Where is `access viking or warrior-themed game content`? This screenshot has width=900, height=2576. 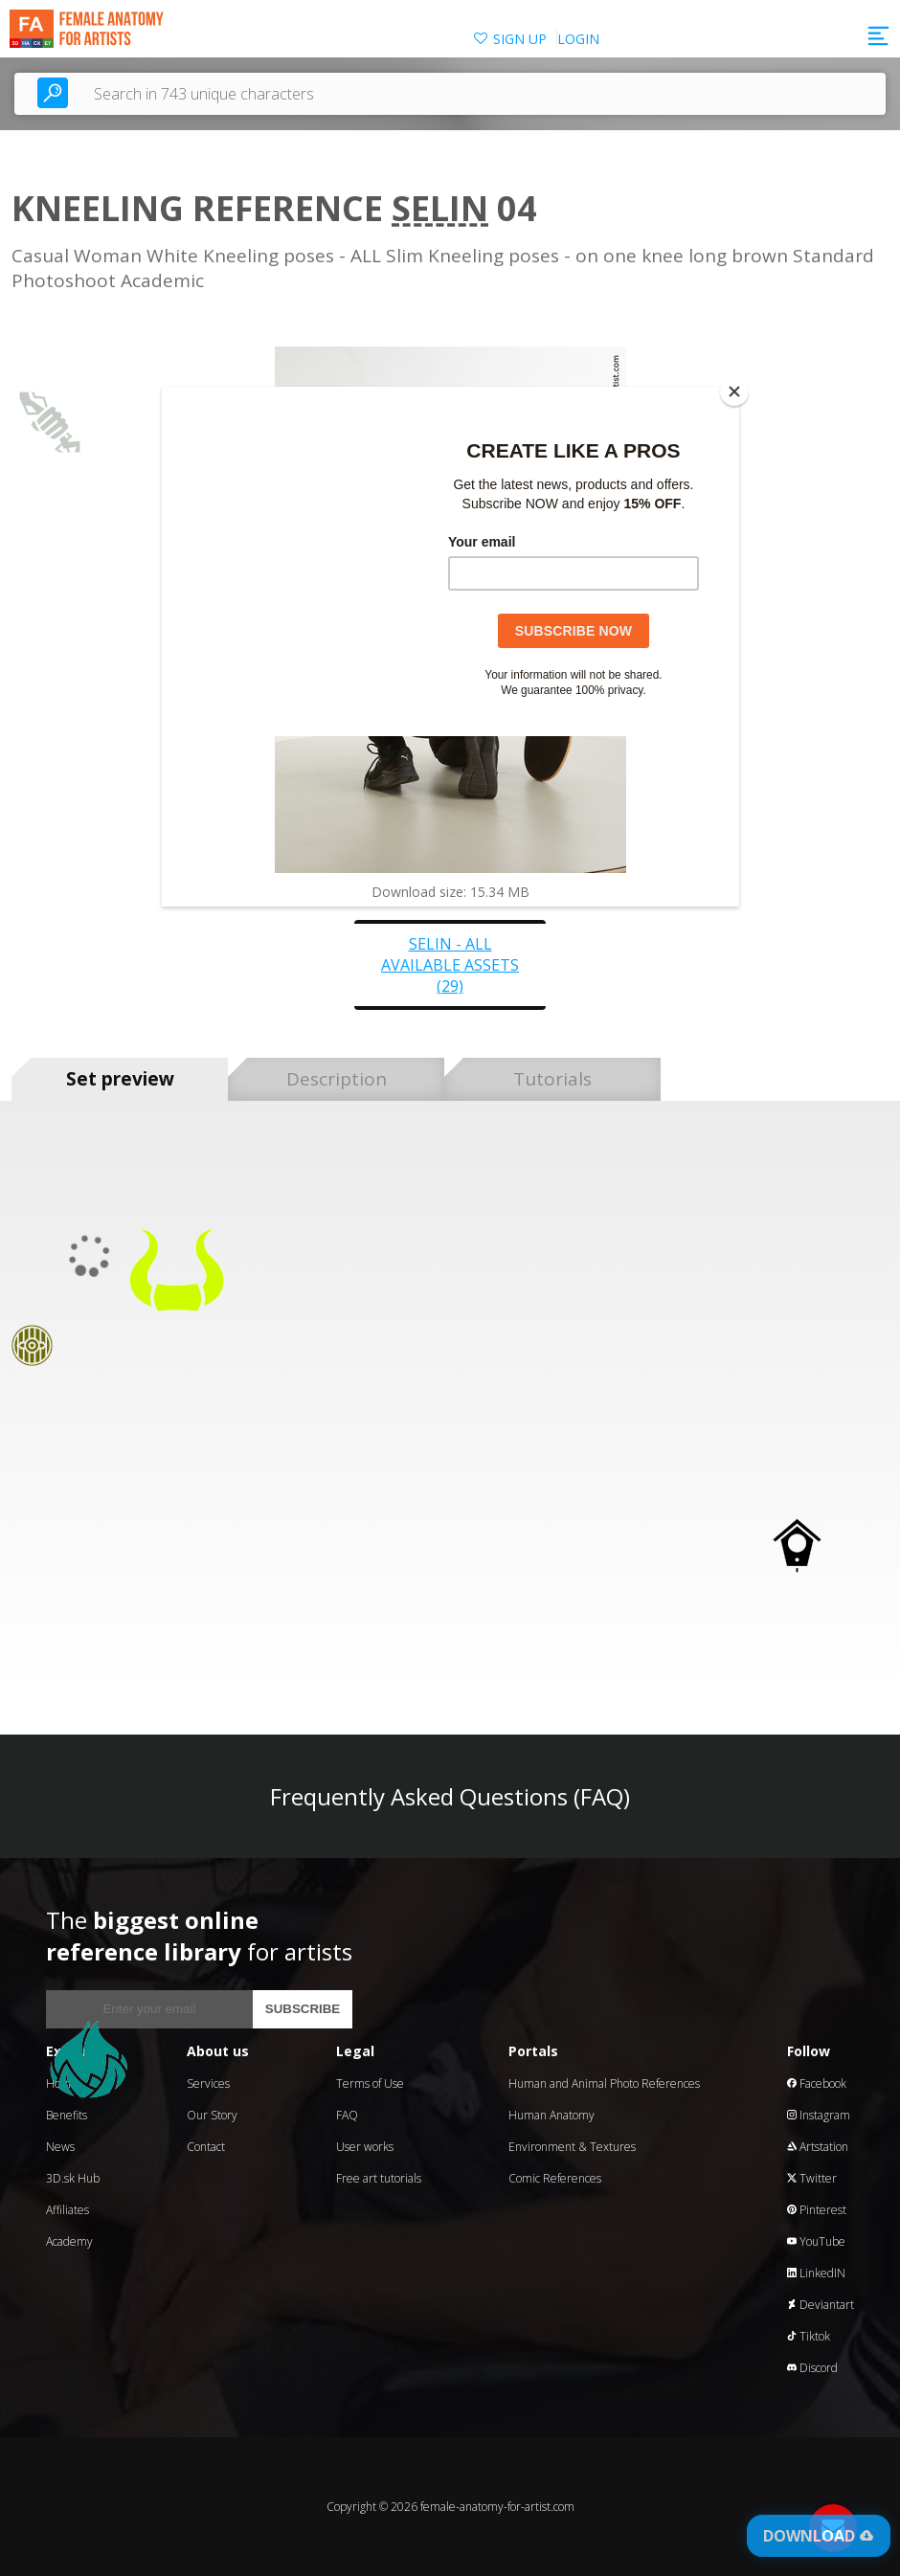 access viking or warrior-themed game content is located at coordinates (177, 1273).